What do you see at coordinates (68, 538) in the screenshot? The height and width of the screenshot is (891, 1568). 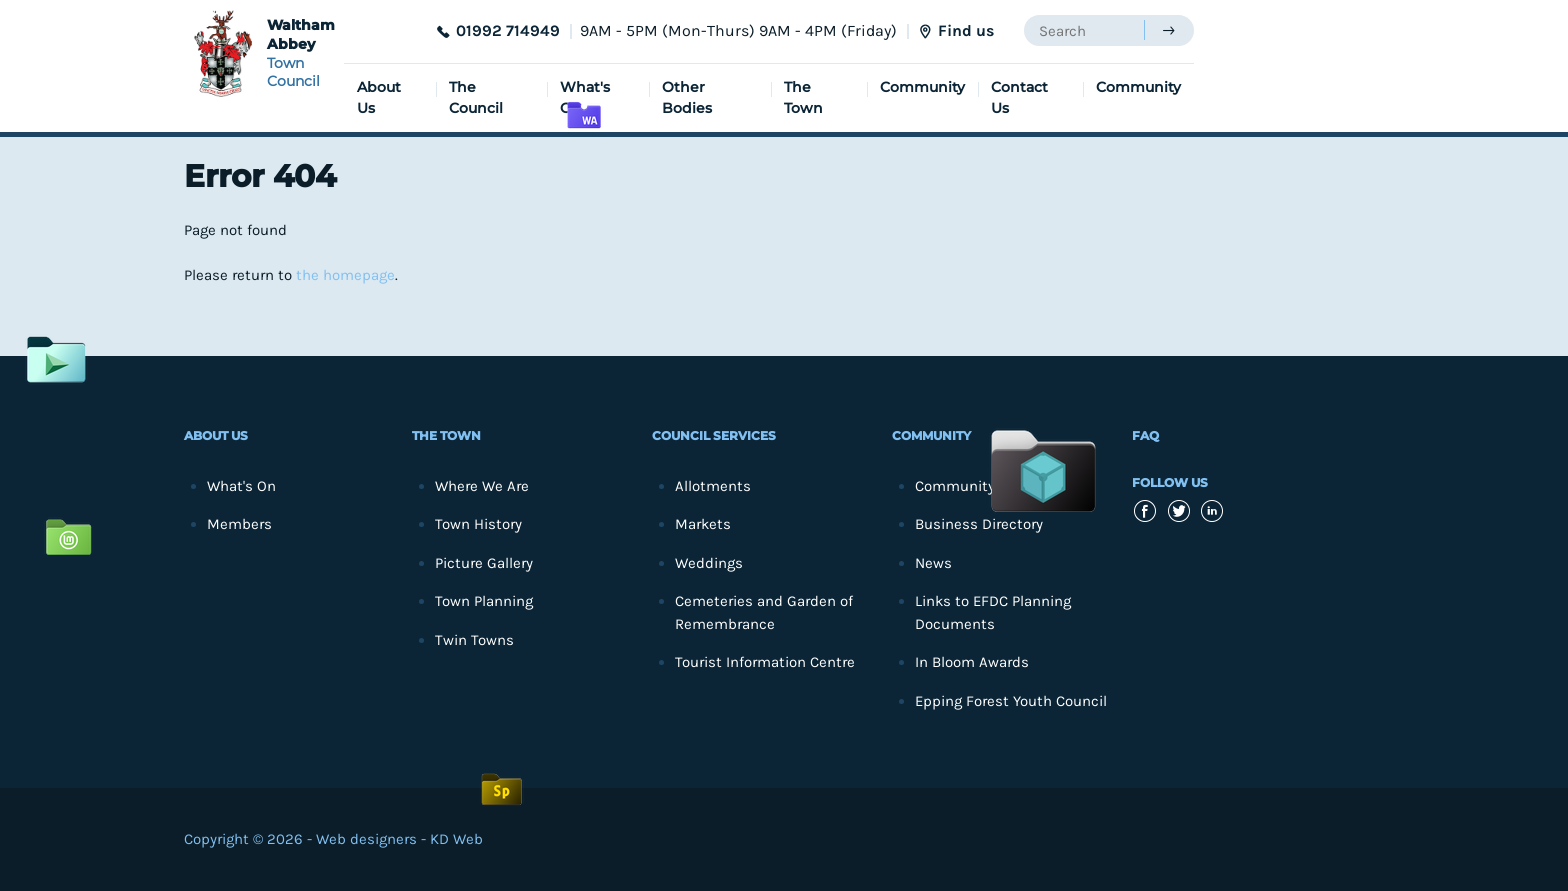 I see `open linux mint system folder` at bounding box center [68, 538].